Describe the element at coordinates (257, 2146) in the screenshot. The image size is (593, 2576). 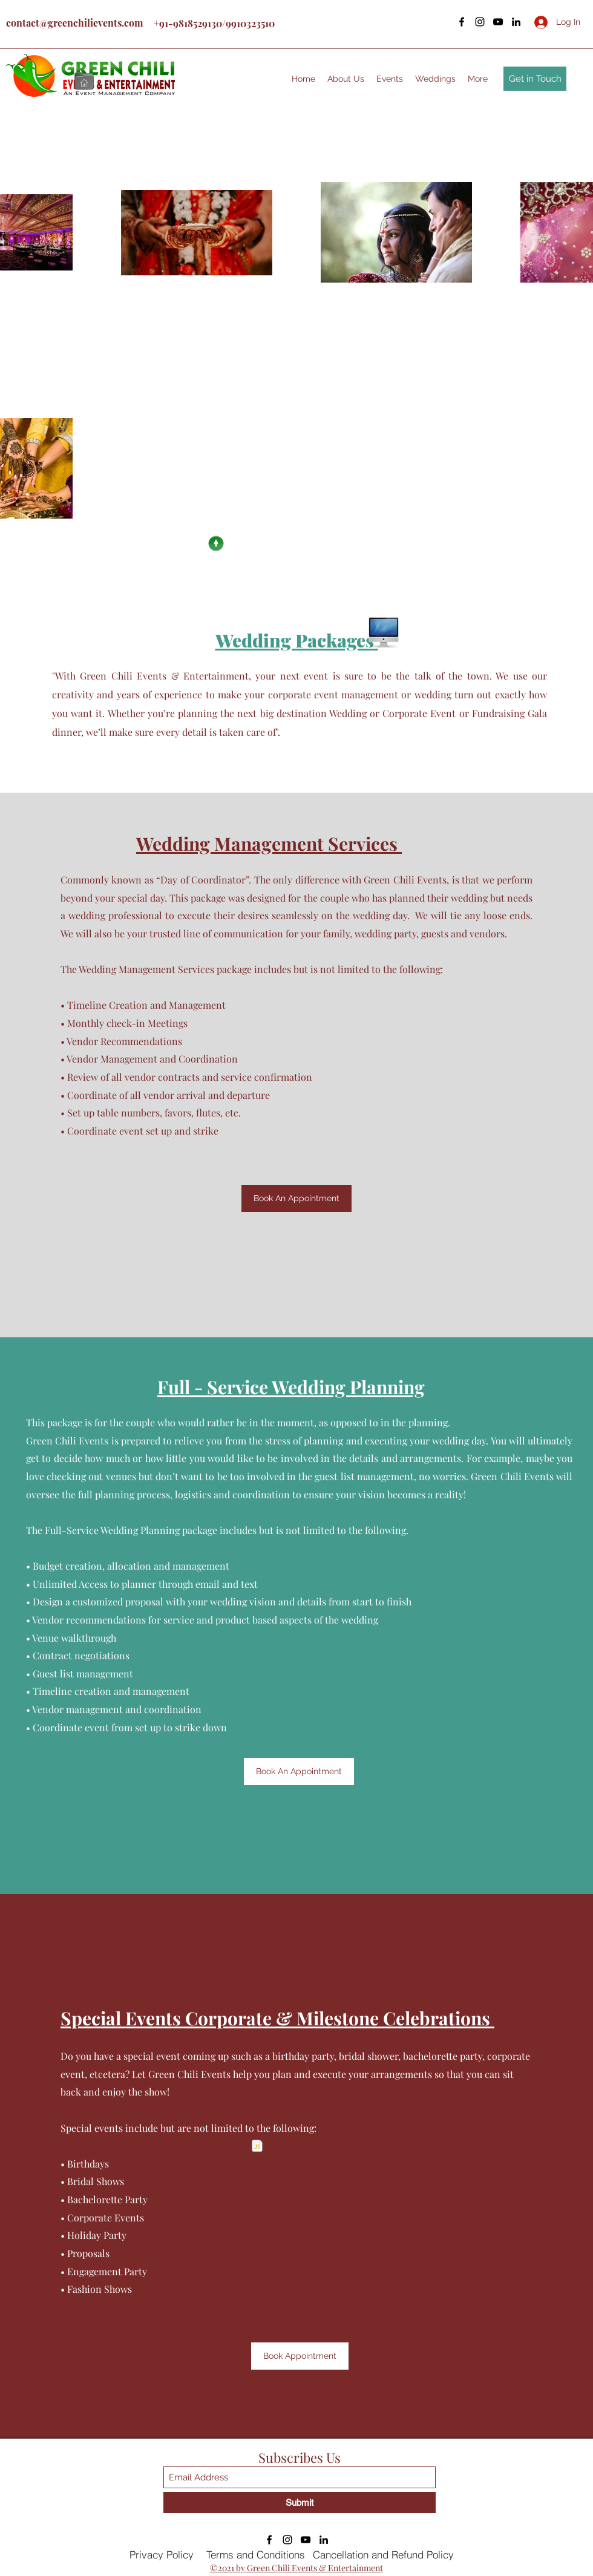
I see `indicates a javascript file type` at that location.